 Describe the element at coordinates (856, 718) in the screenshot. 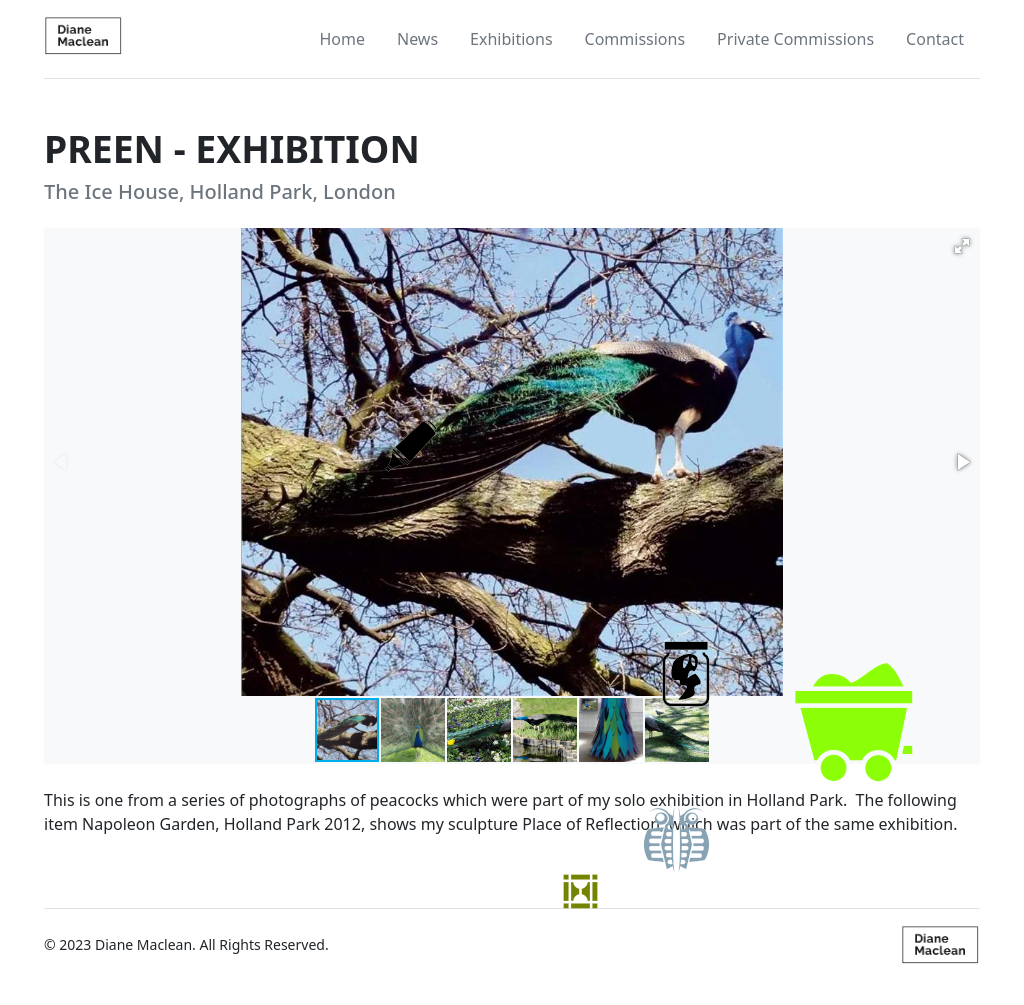

I see `access mining or resource collection game feature` at that location.